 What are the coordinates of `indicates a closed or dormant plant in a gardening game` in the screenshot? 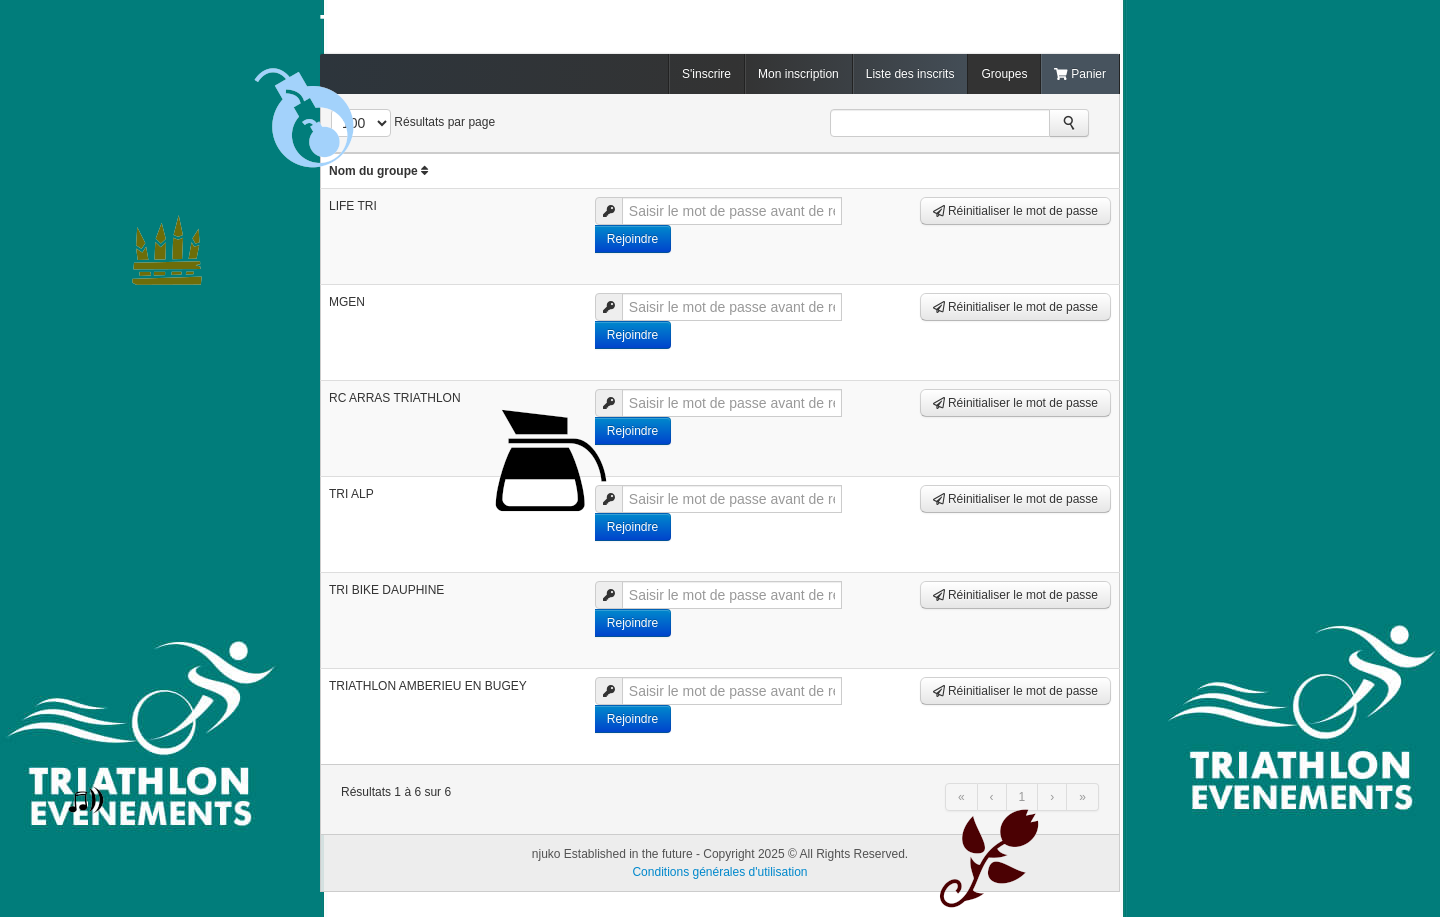 It's located at (989, 859).